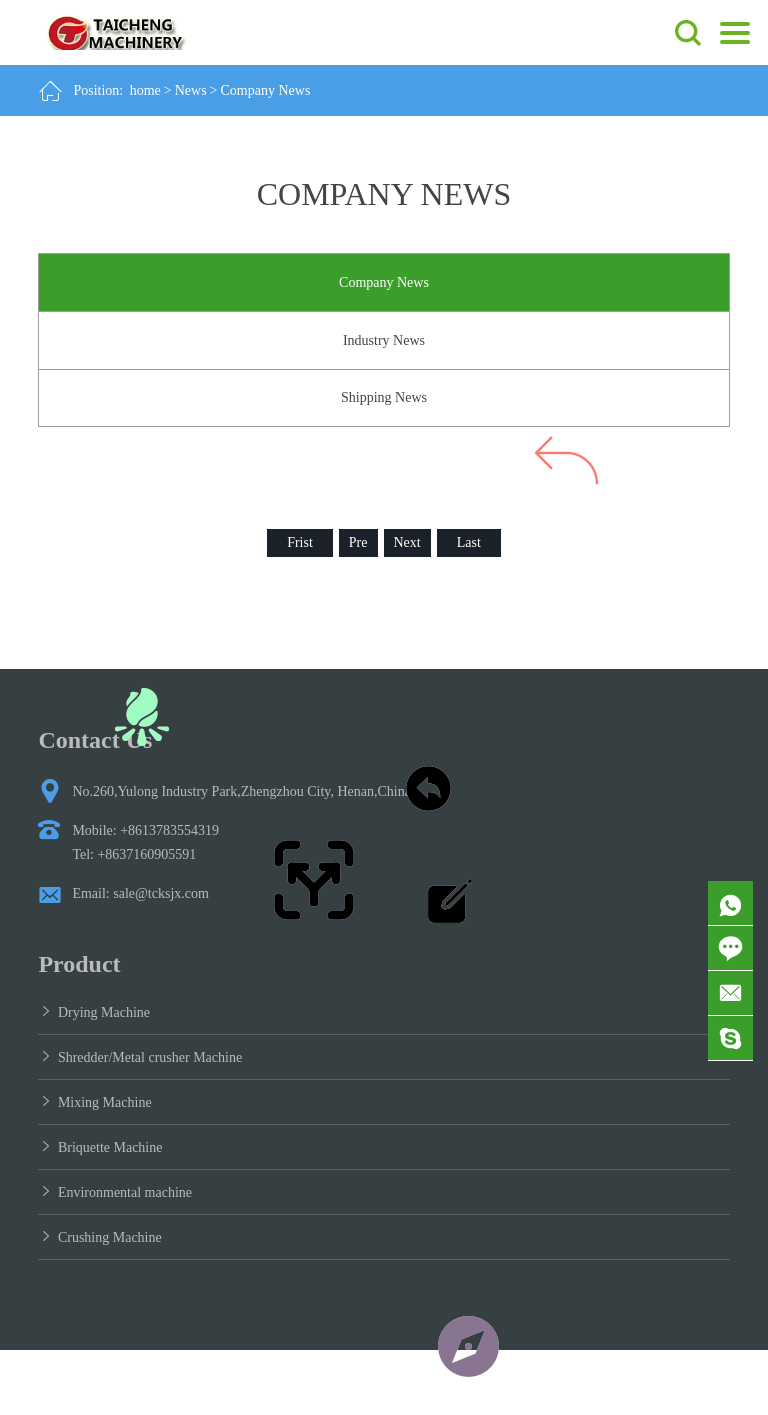  What do you see at coordinates (142, 717) in the screenshot?
I see `access campfire or outdoor activity features` at bounding box center [142, 717].